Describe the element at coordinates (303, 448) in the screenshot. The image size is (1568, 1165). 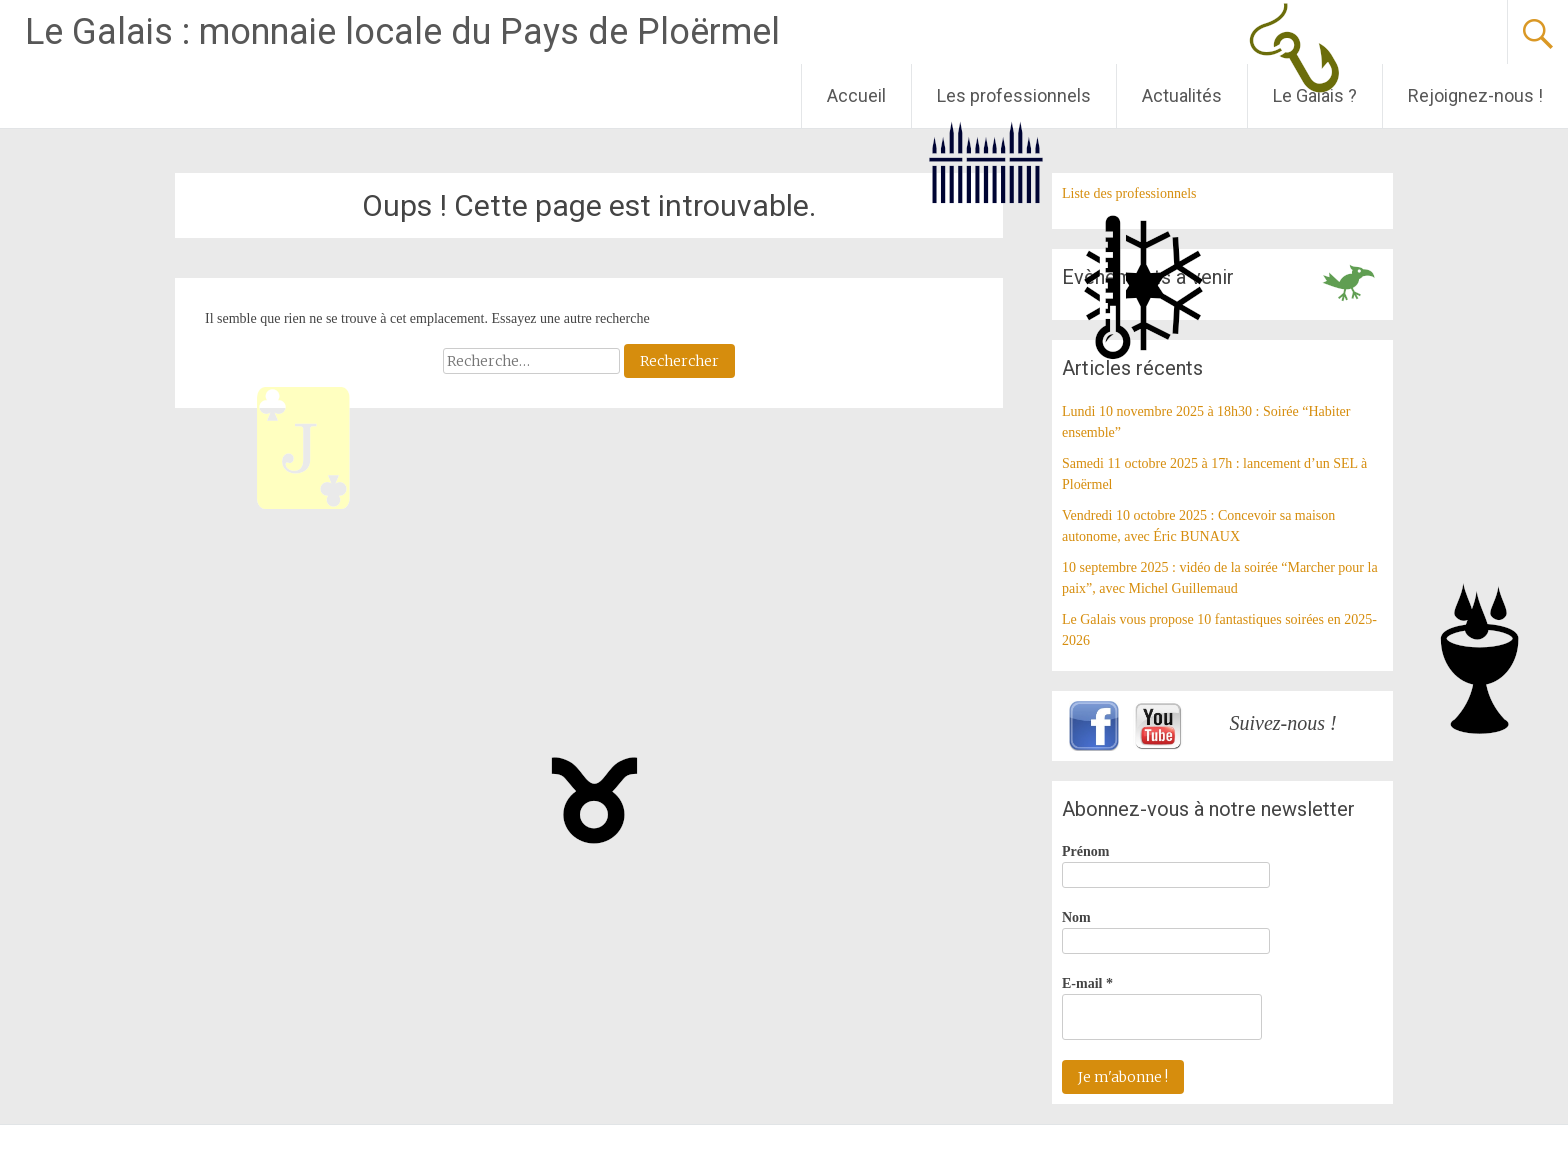
I see `jack of clubs playing card` at that location.